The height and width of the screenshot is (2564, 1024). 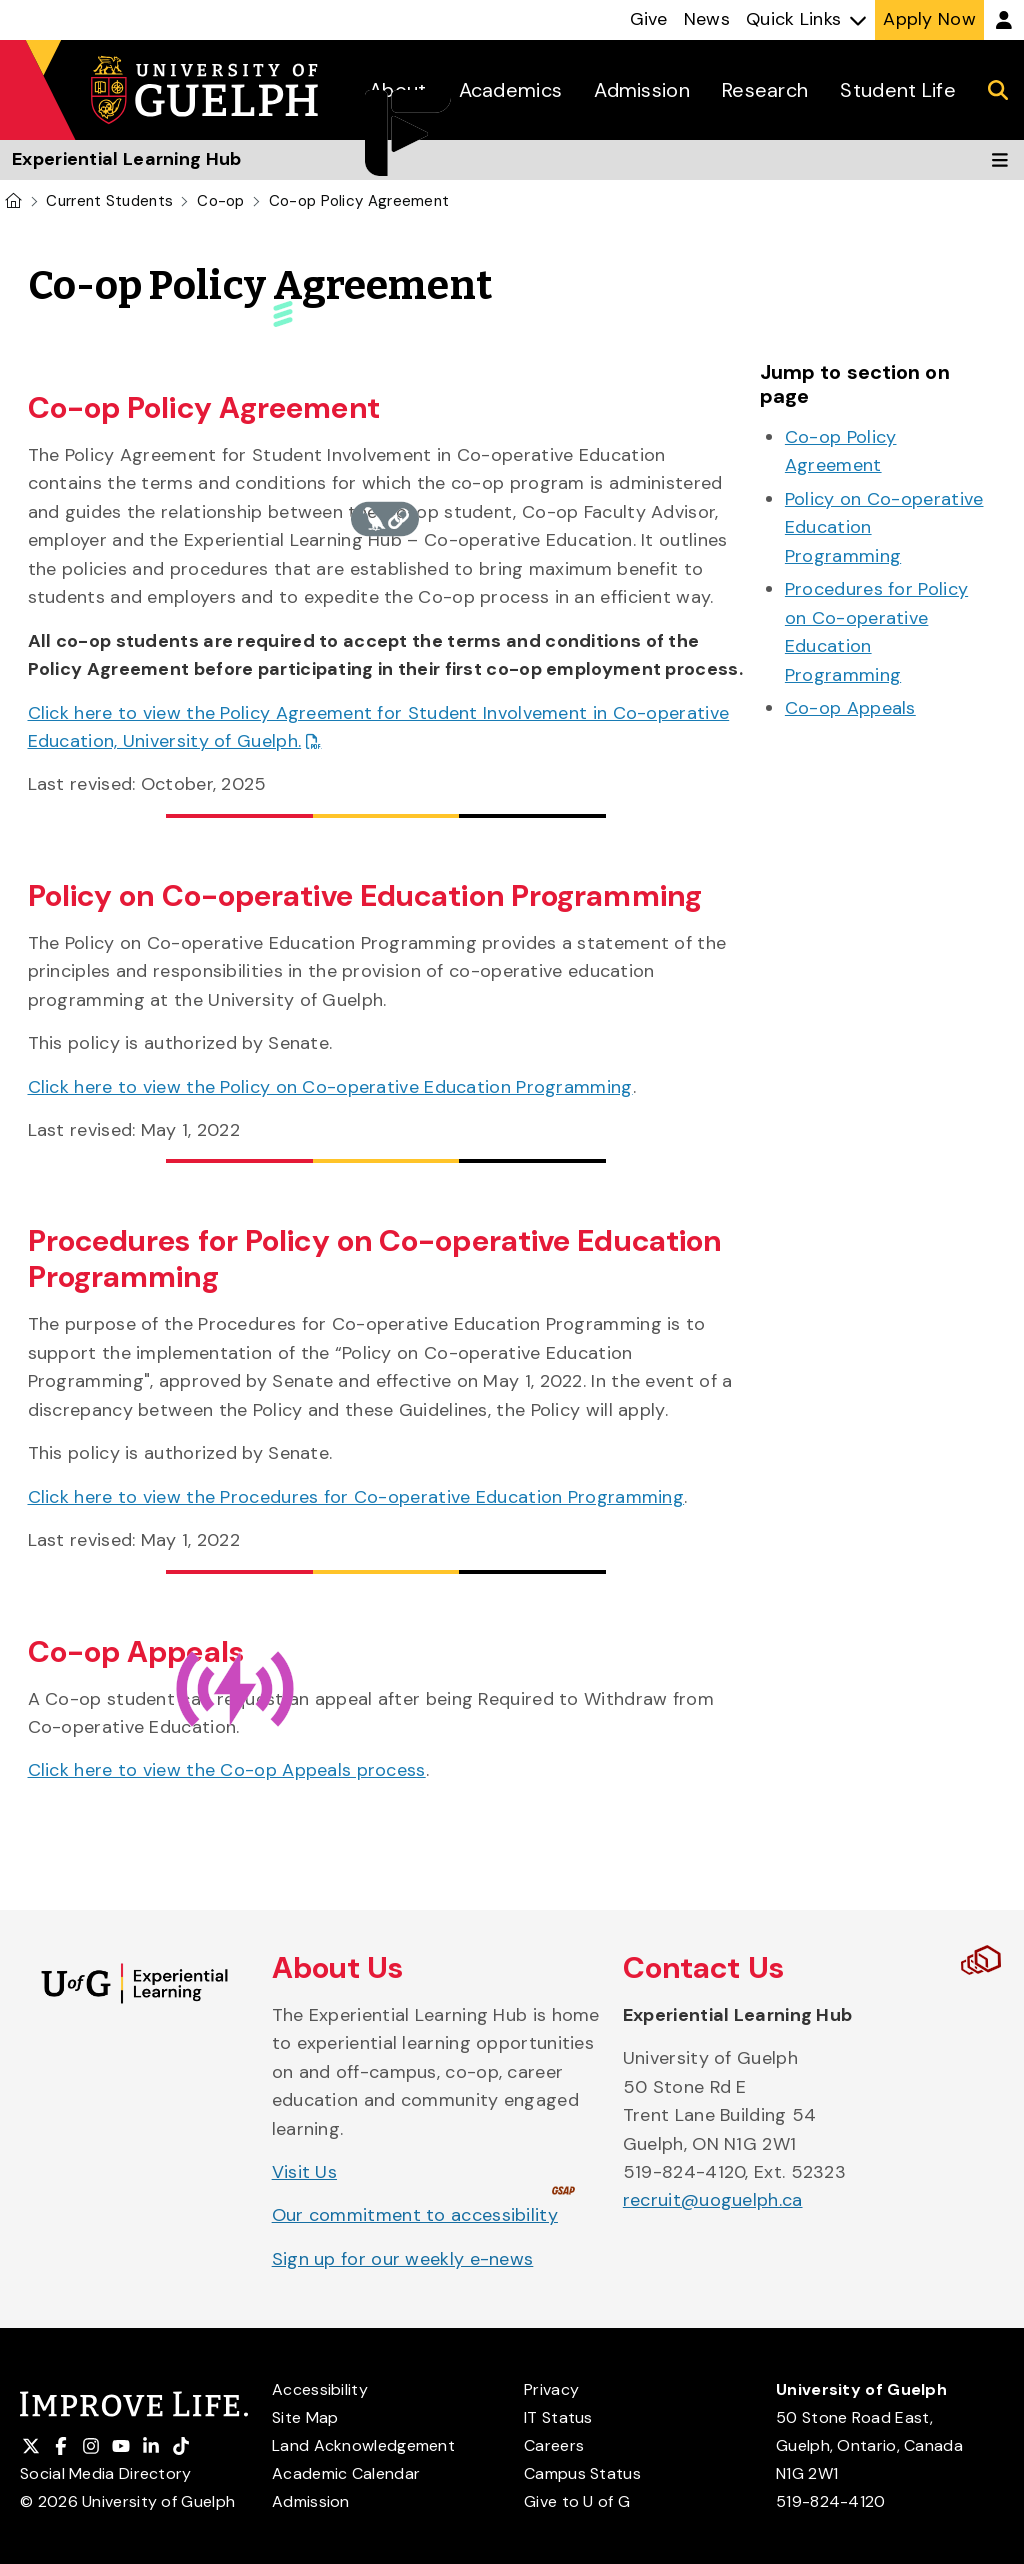 What do you see at coordinates (408, 133) in the screenshot?
I see `open FreeTube app` at bounding box center [408, 133].